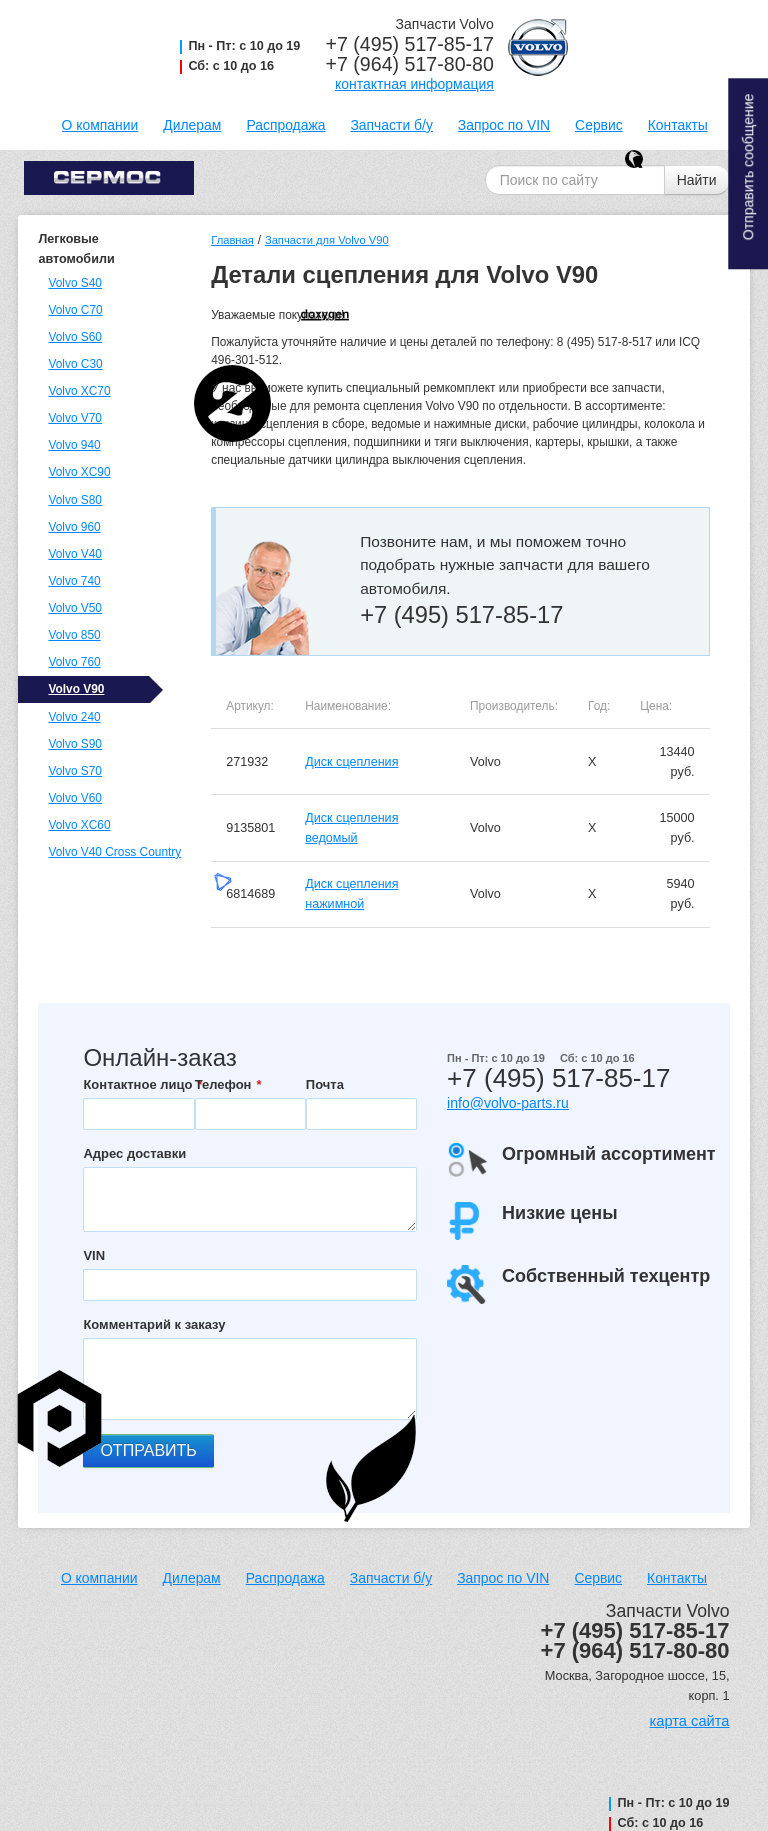 This screenshot has height=1831, width=768. What do you see at coordinates (634, 159) in the screenshot?
I see `QEMU virtualization software logo` at bounding box center [634, 159].